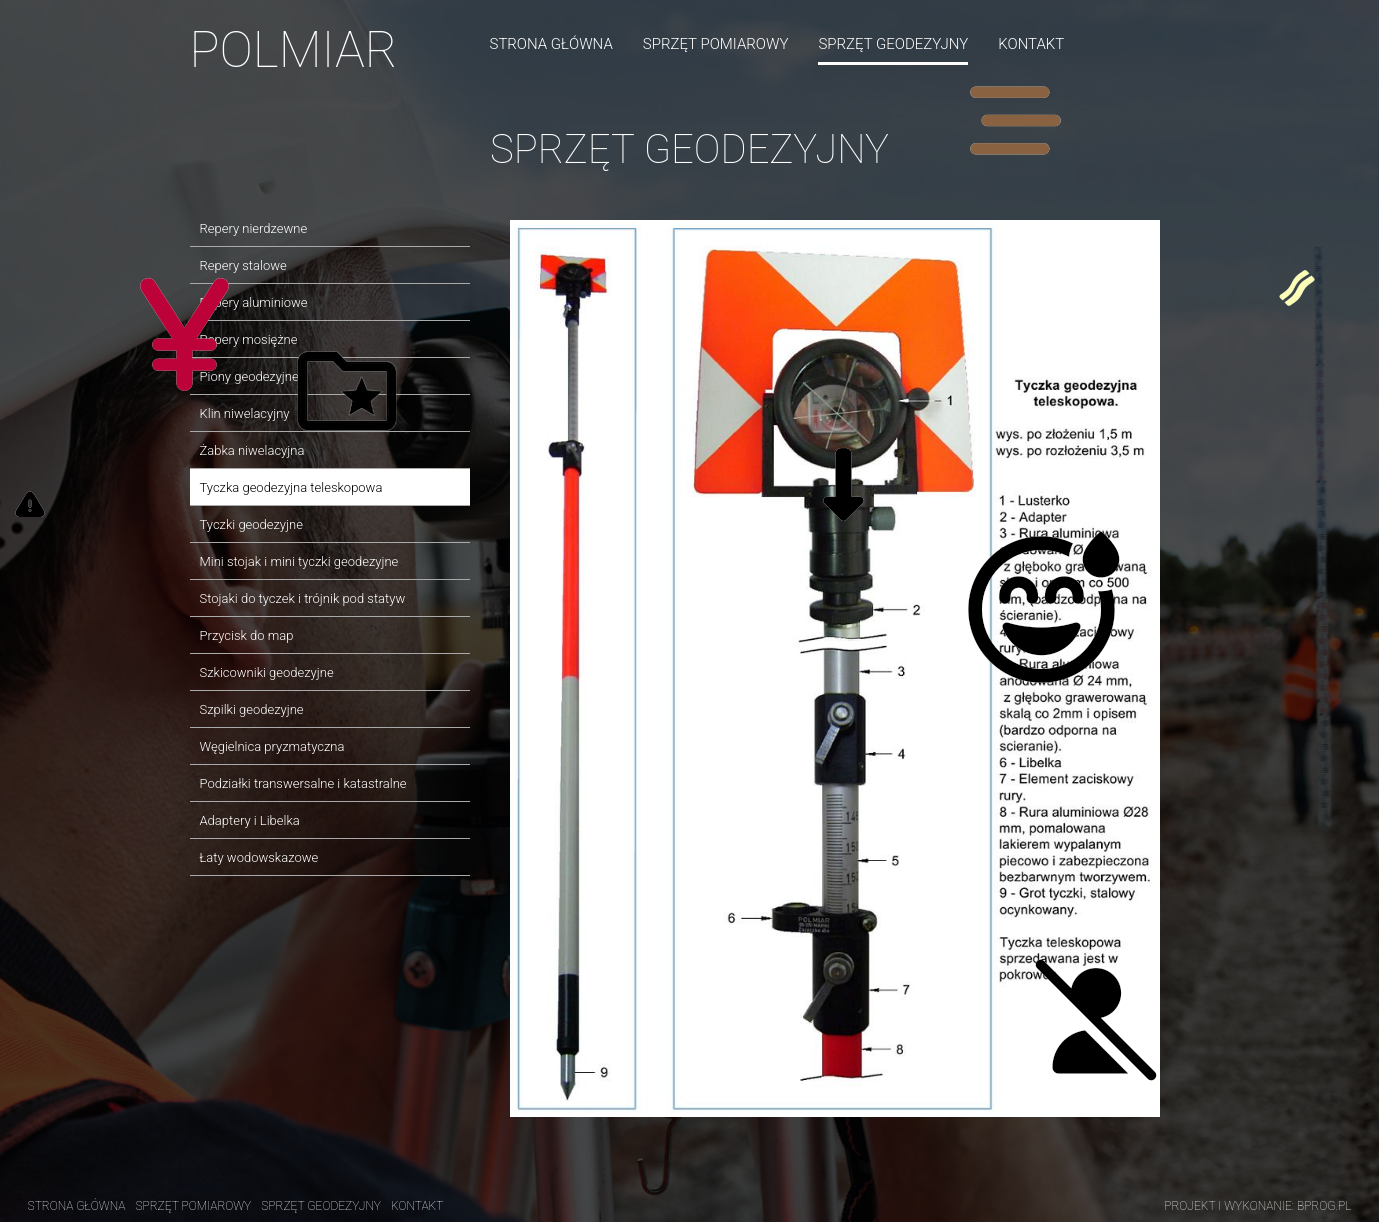  I want to click on indicates a warning or caution state, so click(30, 505).